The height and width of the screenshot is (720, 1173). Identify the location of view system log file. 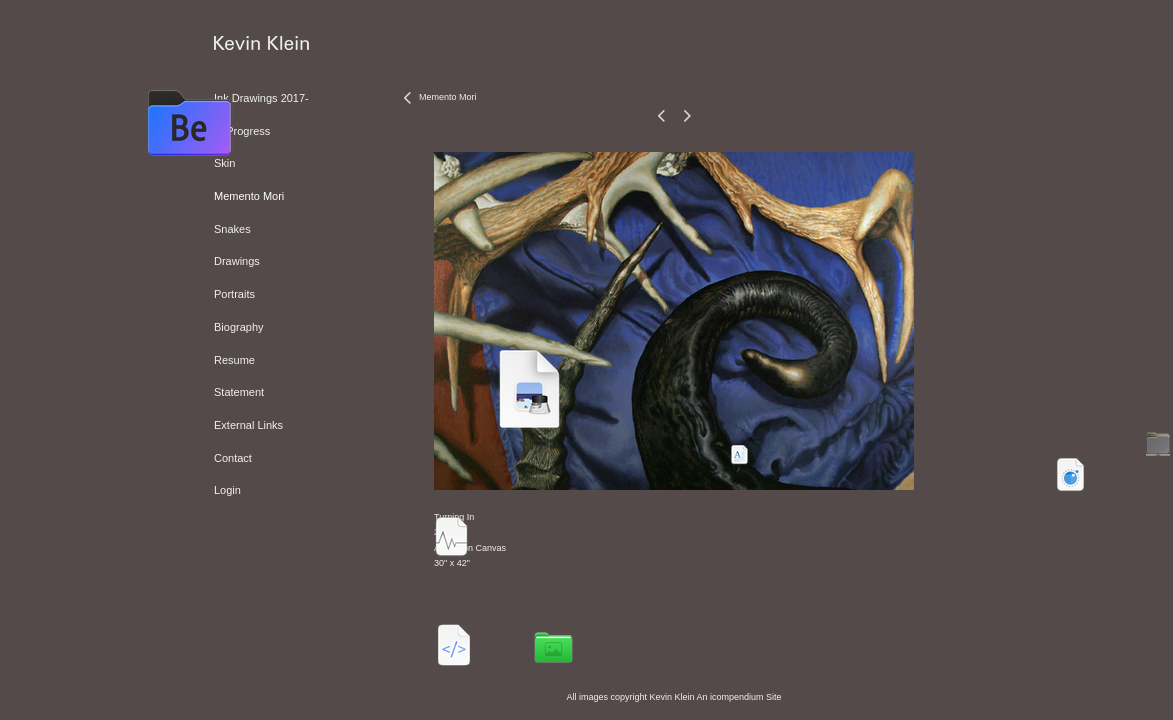
(451, 536).